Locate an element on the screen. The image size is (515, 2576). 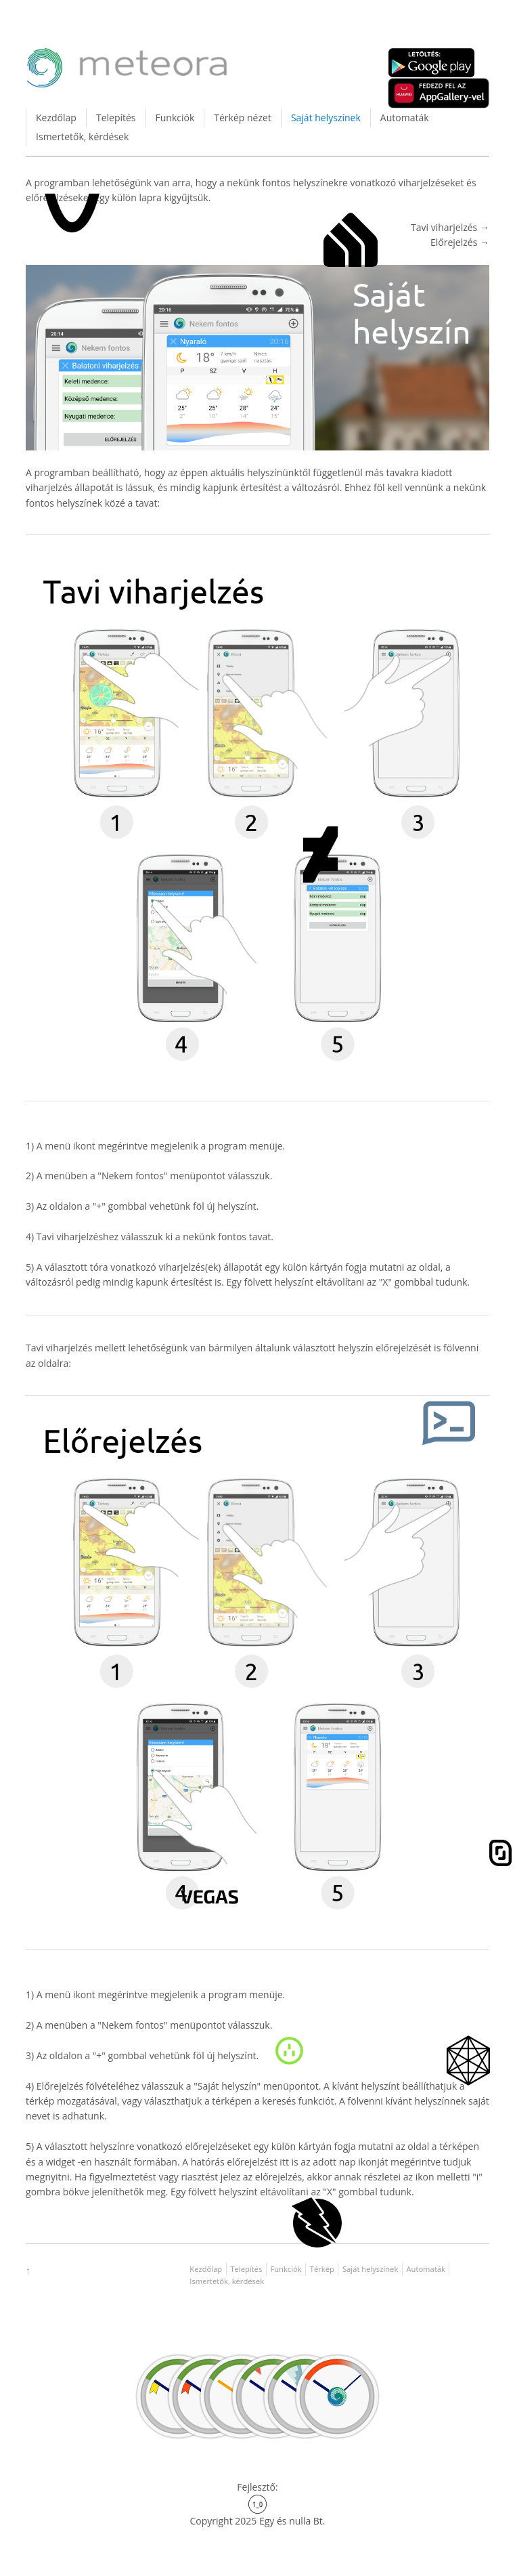
open DeviantArt app or website is located at coordinates (320, 854).